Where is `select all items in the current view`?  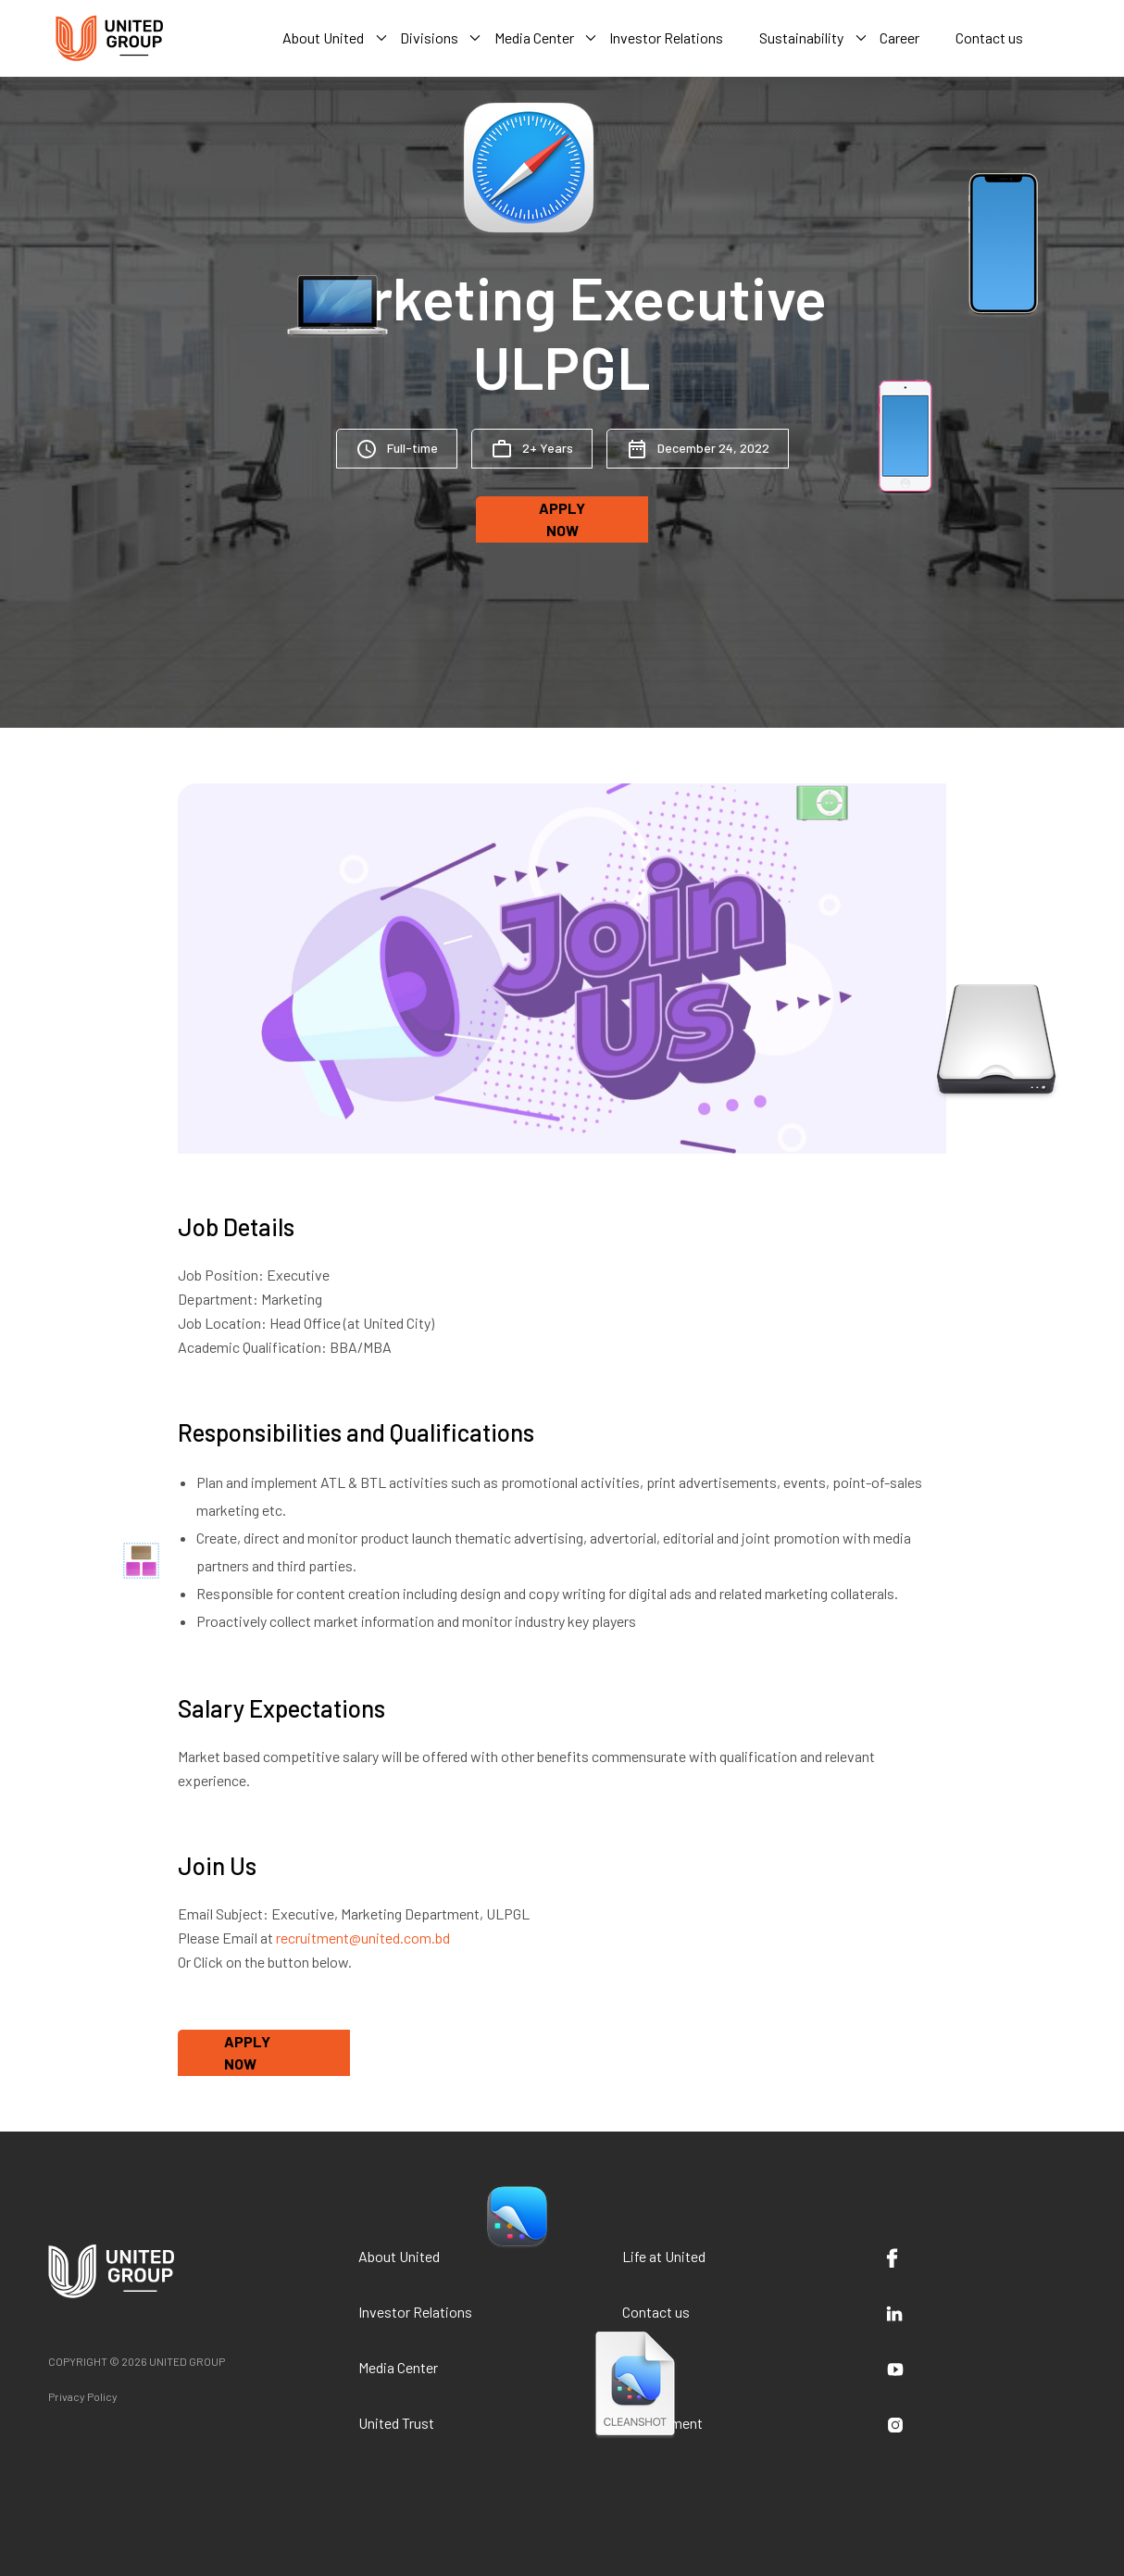 select all items in the current view is located at coordinates (141, 1560).